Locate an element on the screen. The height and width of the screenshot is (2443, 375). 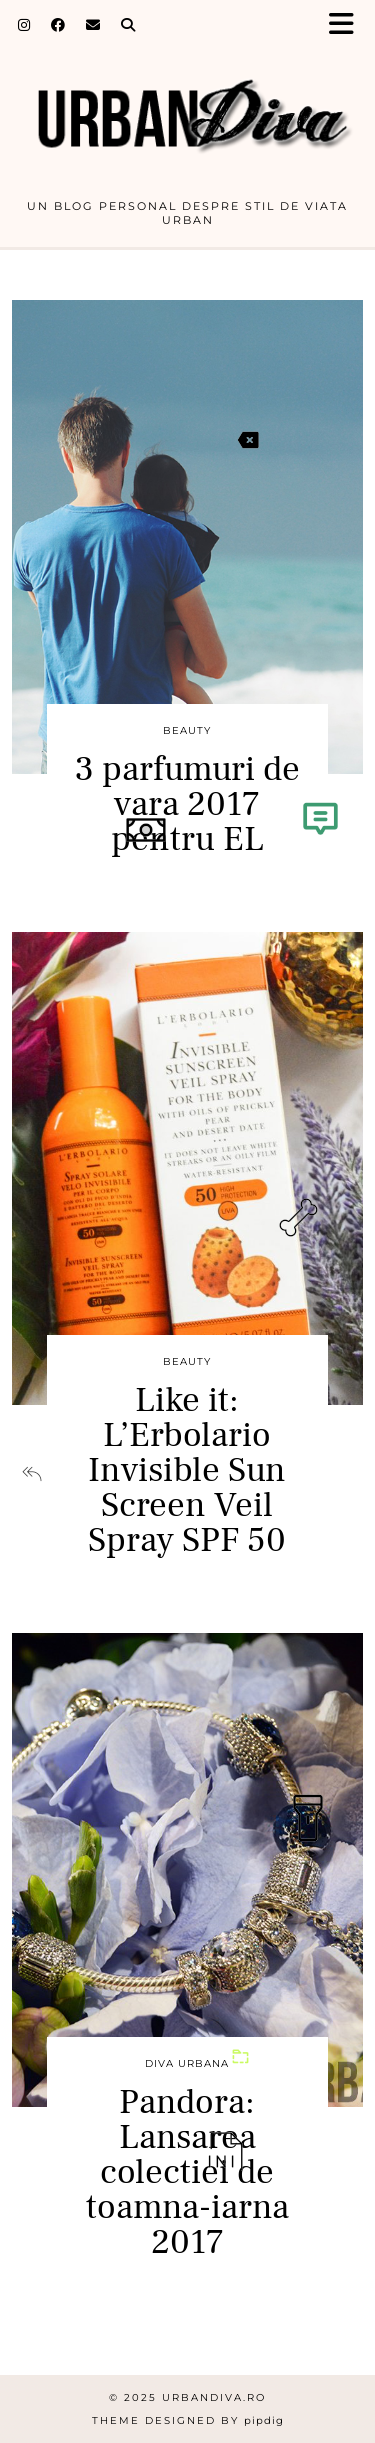
access pet-related features or settings is located at coordinates (298, 1217).